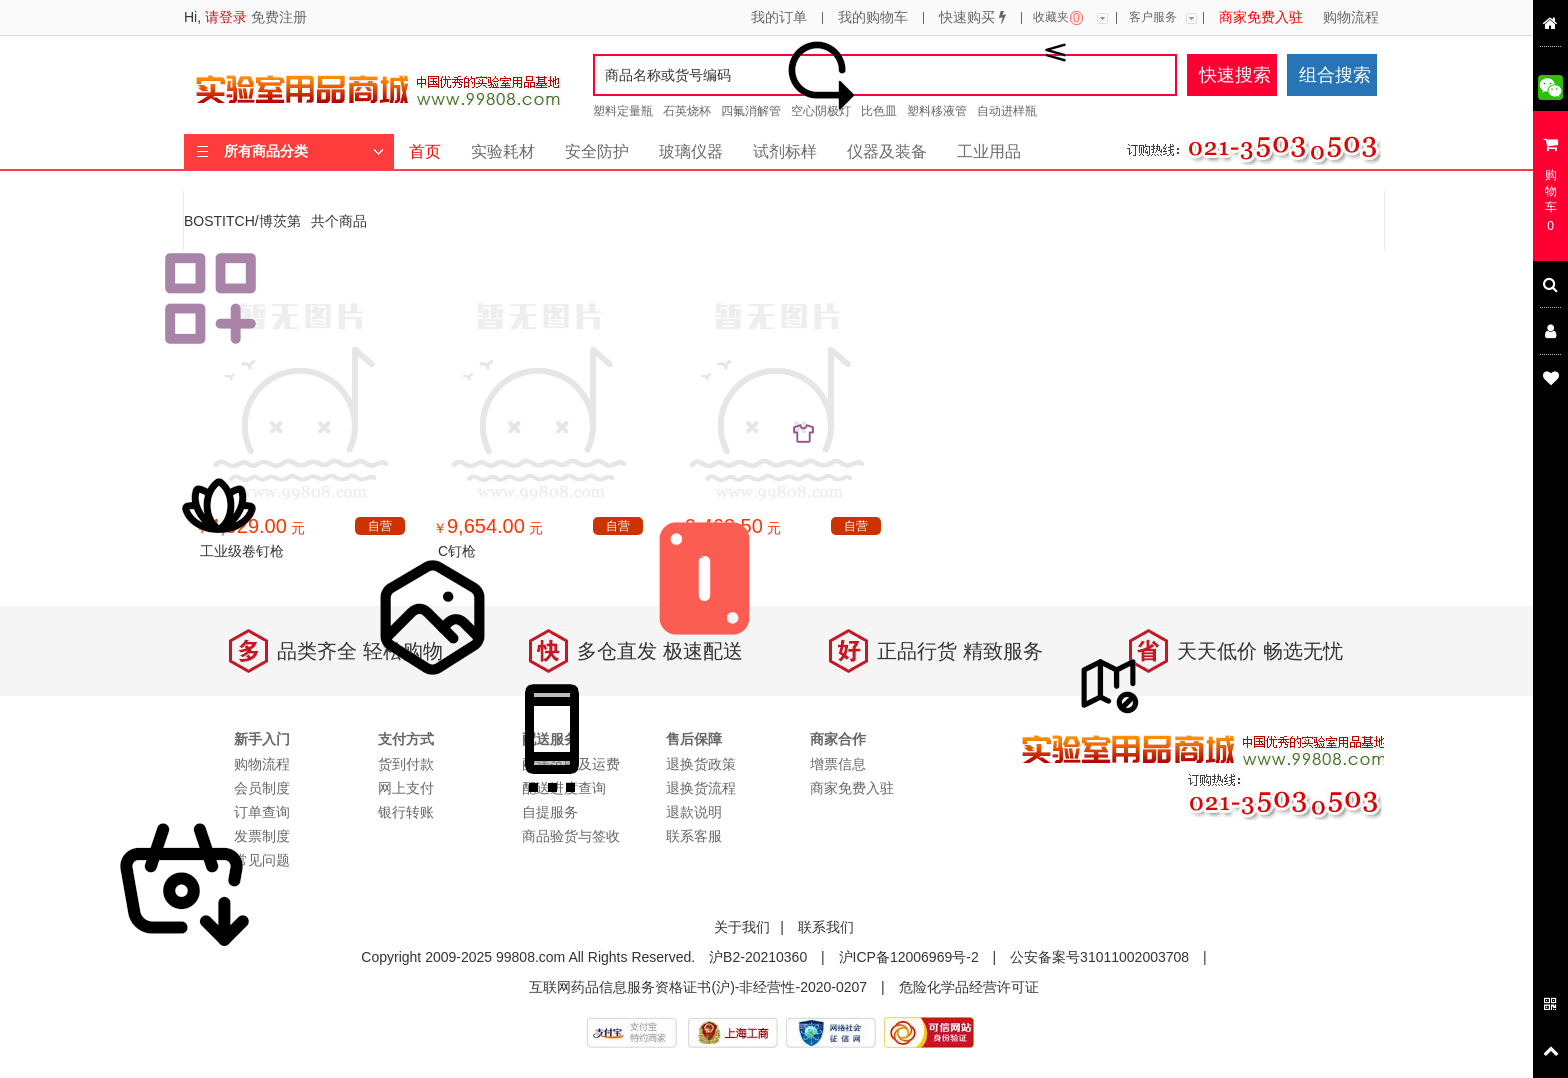 The height and width of the screenshot is (1078, 1568). What do you see at coordinates (1108, 683) in the screenshot?
I see `cancel map navigation or directions` at bounding box center [1108, 683].